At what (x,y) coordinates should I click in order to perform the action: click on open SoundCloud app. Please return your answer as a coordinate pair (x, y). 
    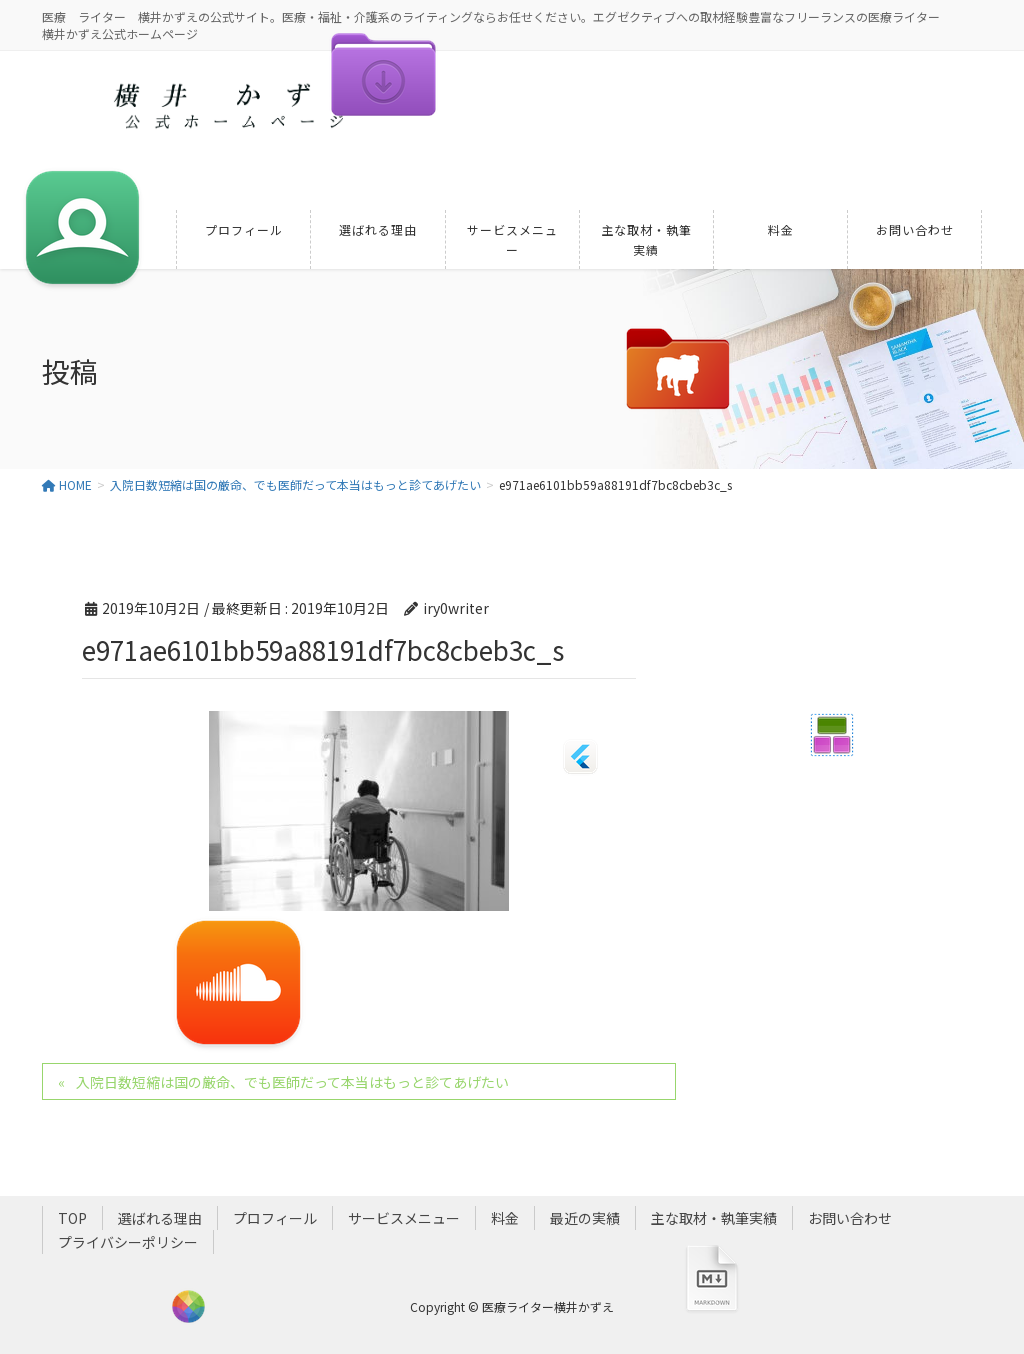
    Looking at the image, I should click on (238, 982).